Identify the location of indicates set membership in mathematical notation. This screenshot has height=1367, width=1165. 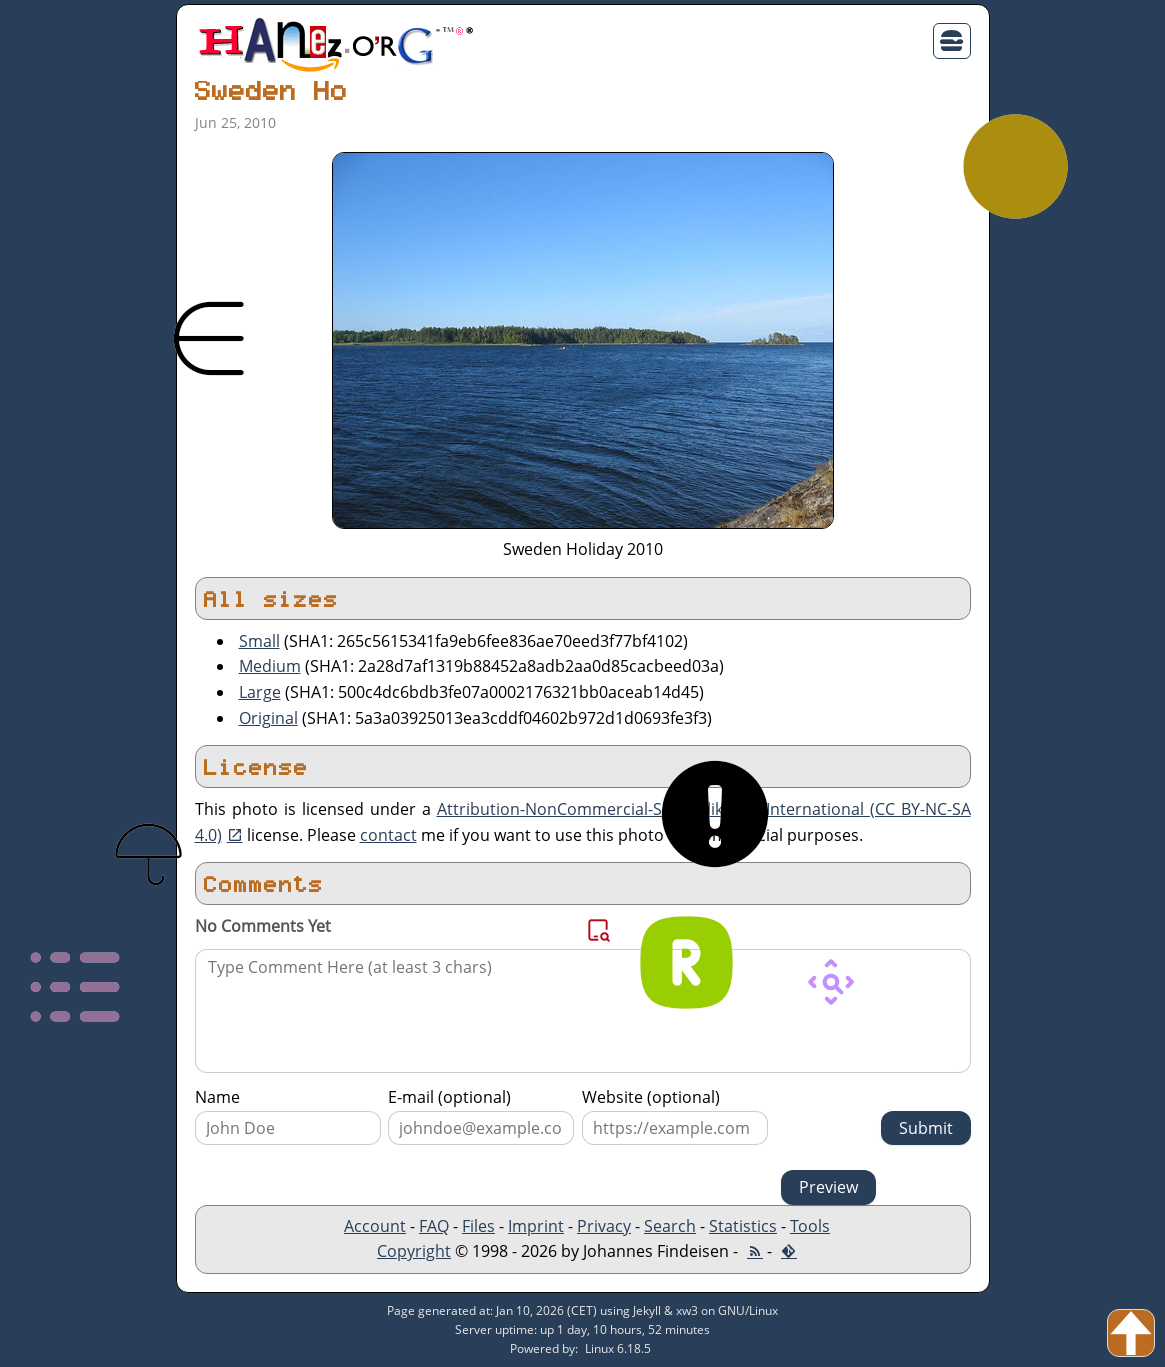
(210, 338).